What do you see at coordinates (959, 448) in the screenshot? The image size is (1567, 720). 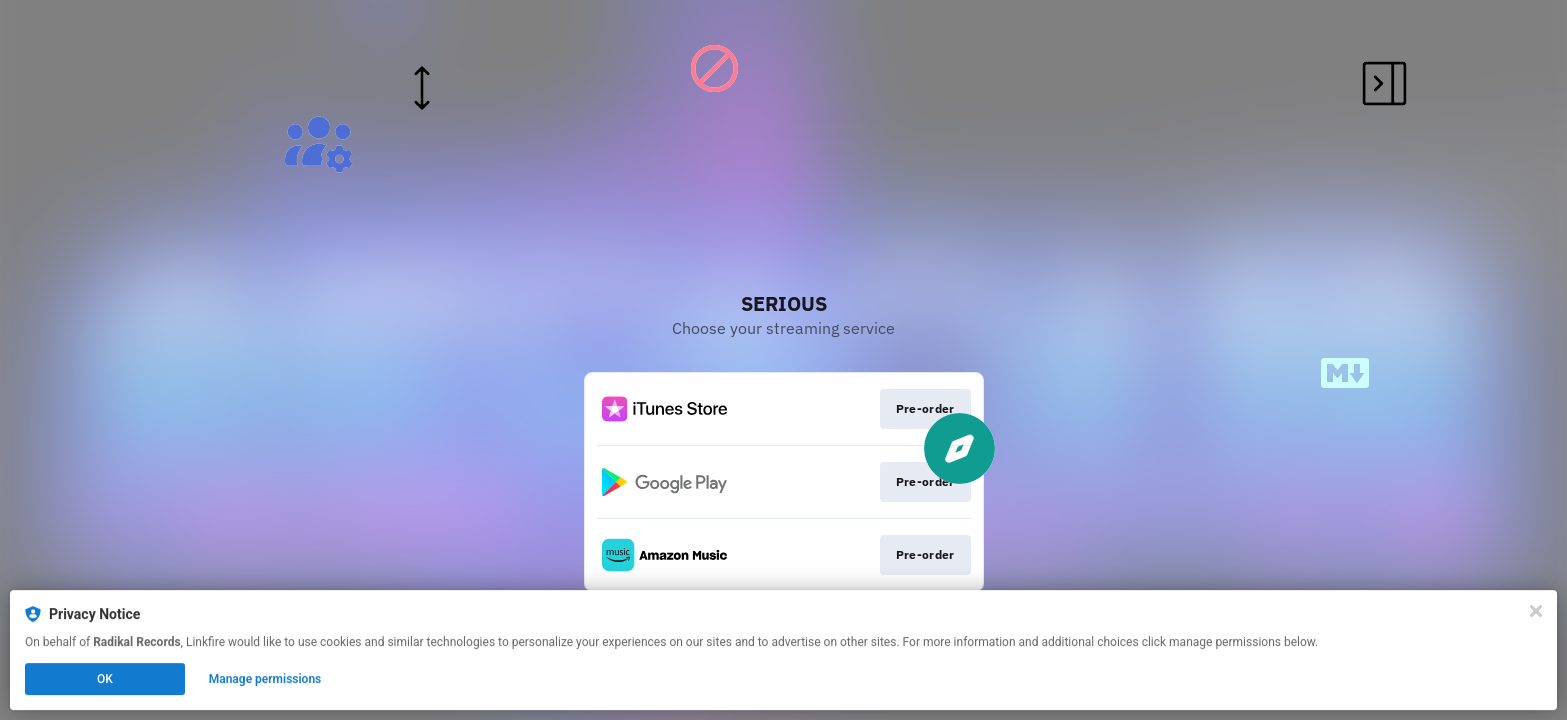 I see `access navigation or directional features` at bounding box center [959, 448].